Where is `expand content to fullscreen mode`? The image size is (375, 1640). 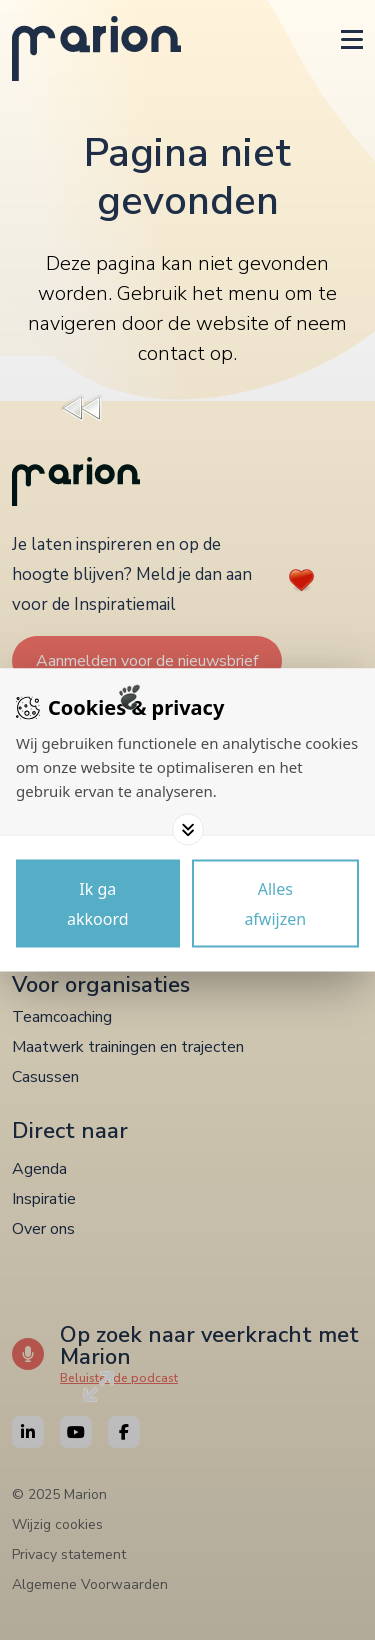
expand content to fullscreen mode is located at coordinates (98, 1386).